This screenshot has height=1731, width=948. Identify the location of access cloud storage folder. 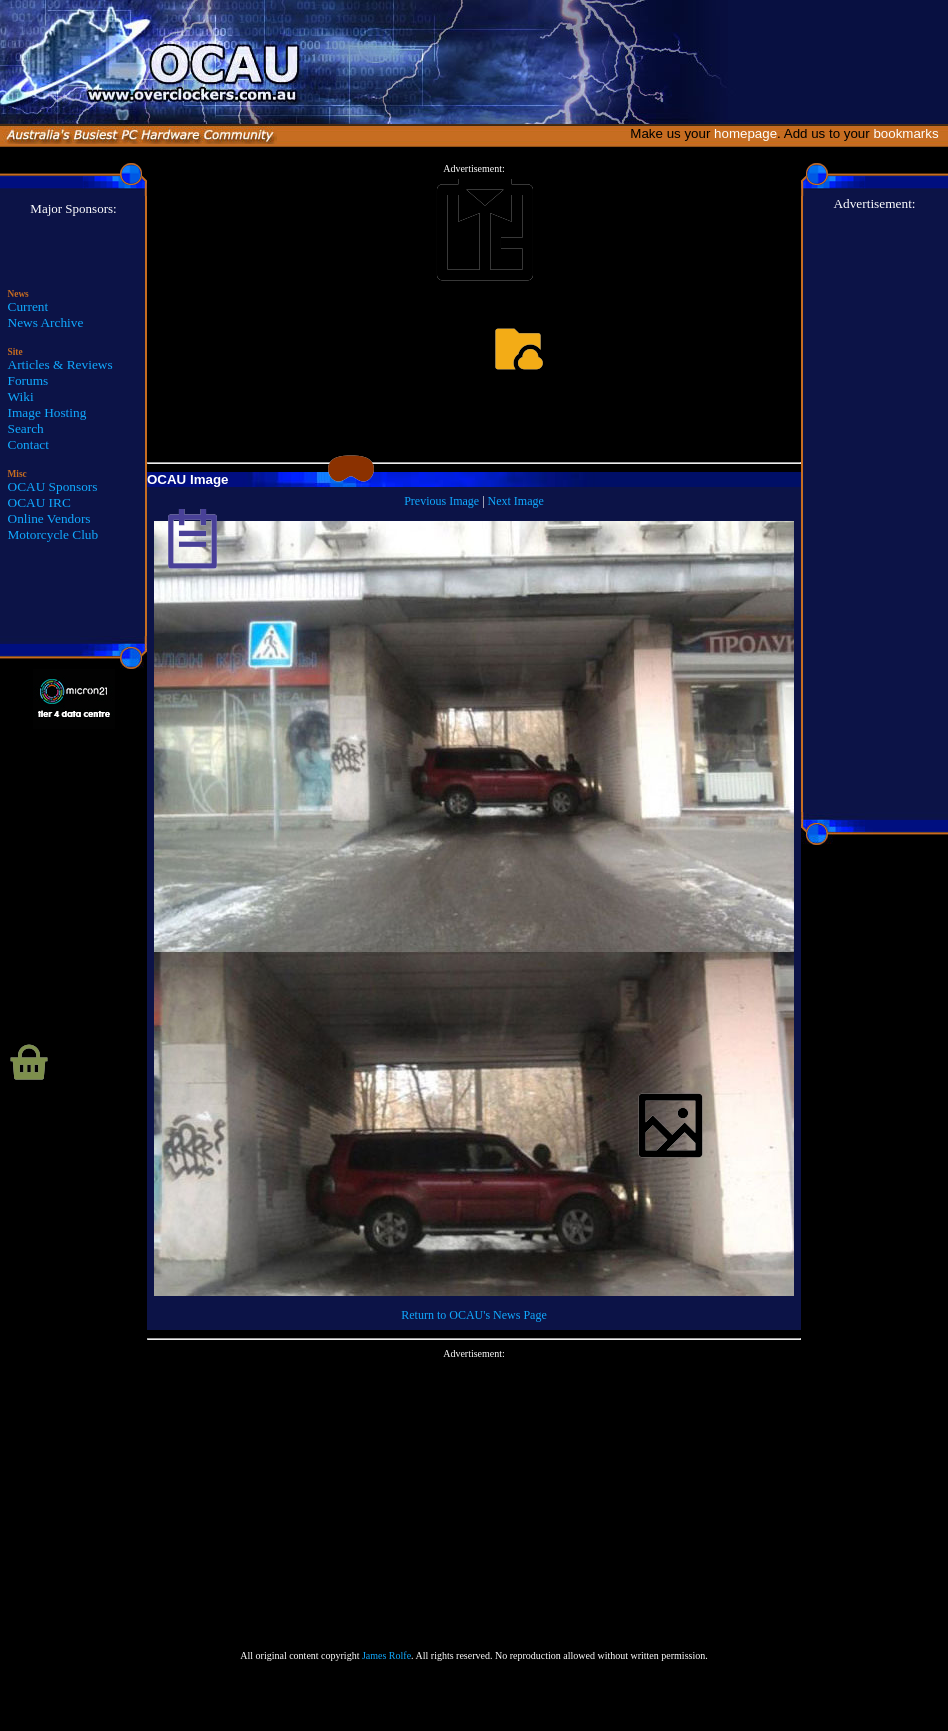
(518, 349).